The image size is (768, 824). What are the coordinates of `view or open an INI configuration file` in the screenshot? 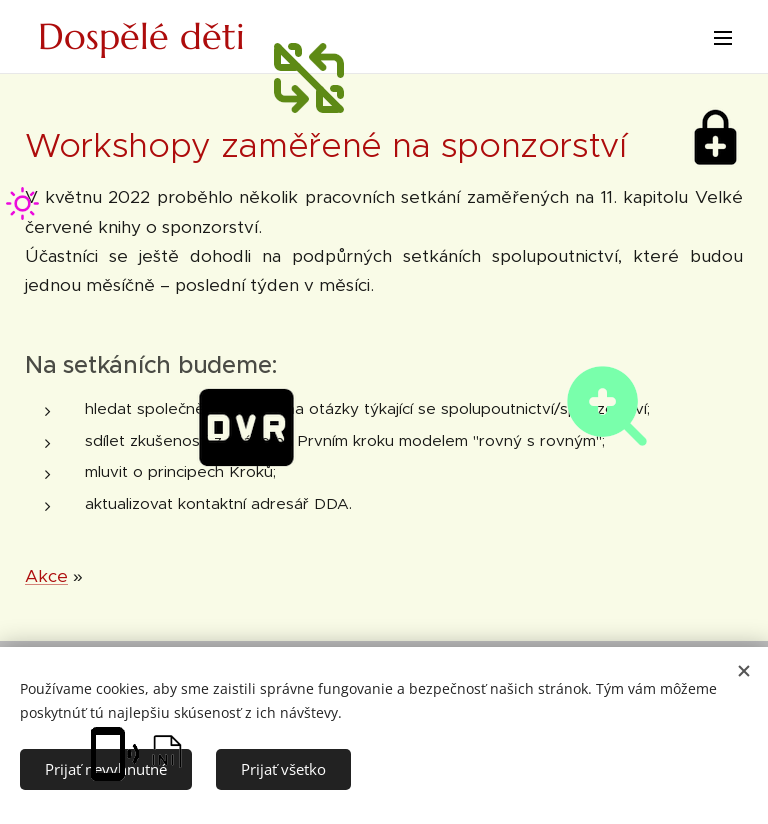 It's located at (167, 751).